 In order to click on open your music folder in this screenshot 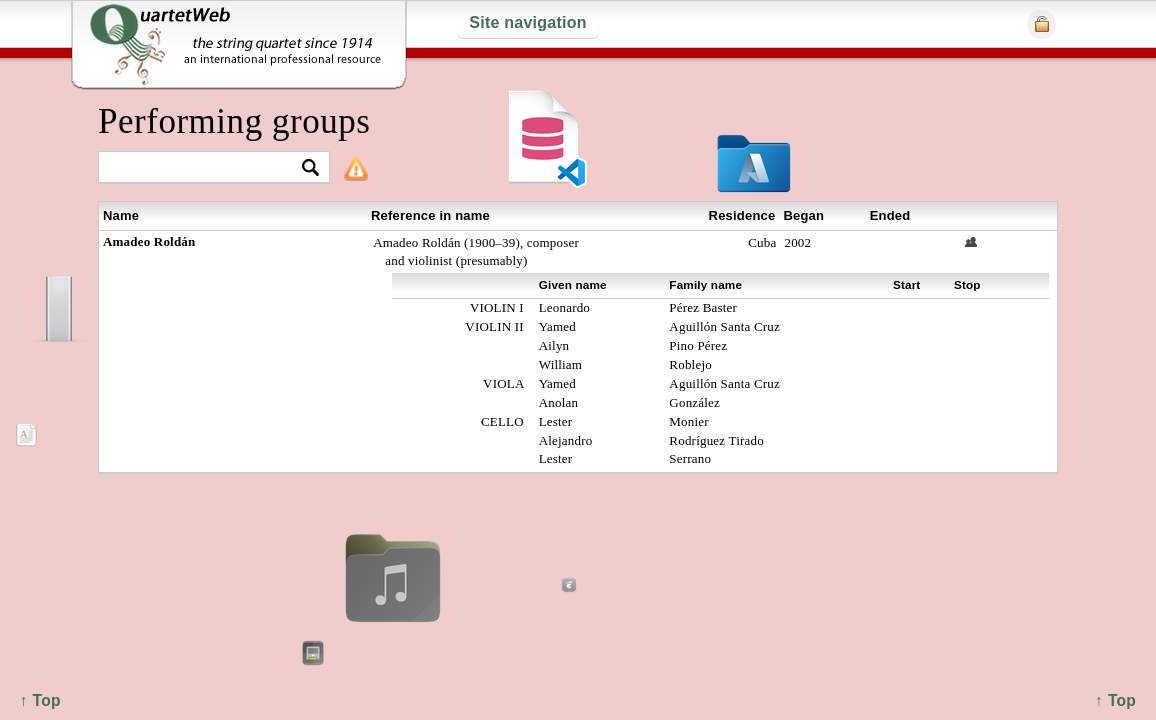, I will do `click(393, 578)`.